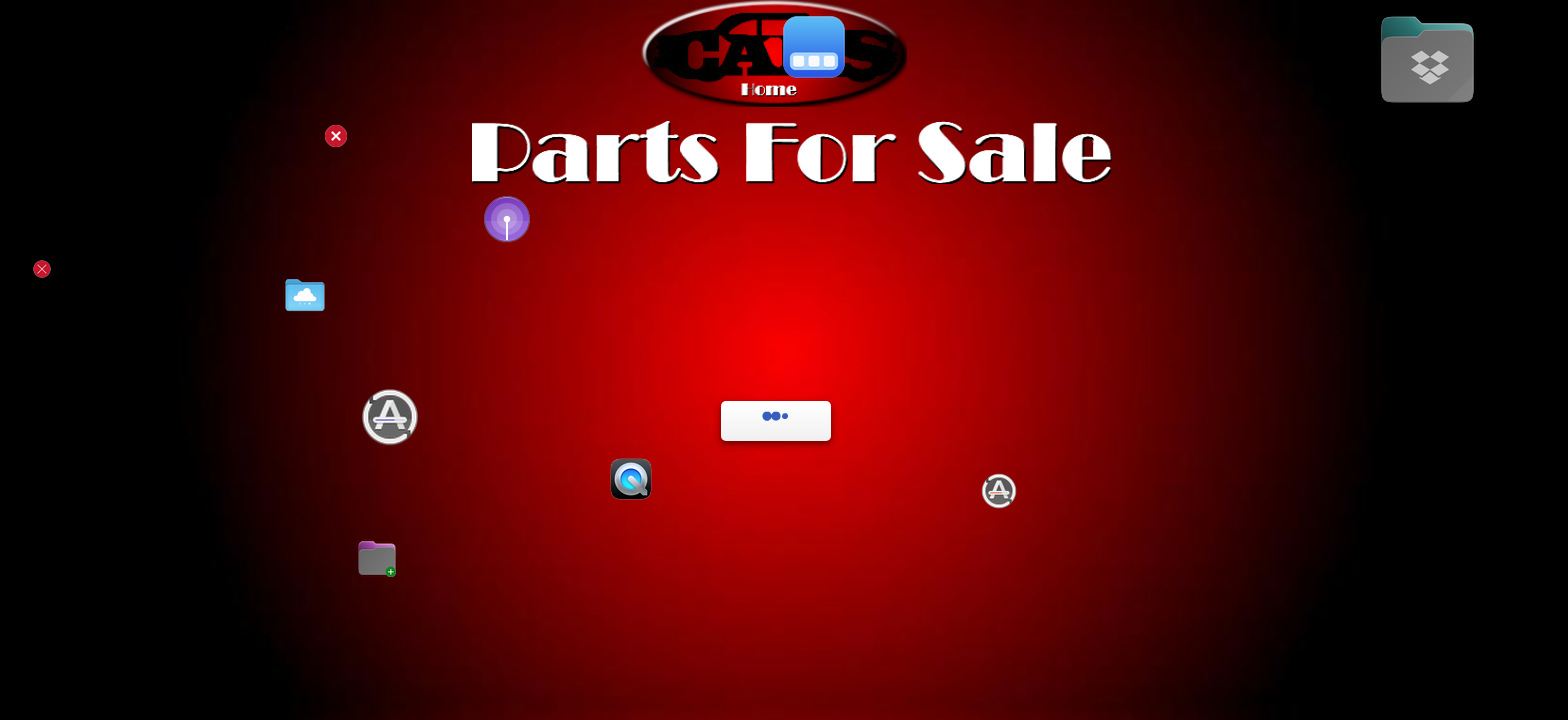 The height and width of the screenshot is (720, 1568). Describe the element at coordinates (377, 558) in the screenshot. I see `create a new folder` at that location.